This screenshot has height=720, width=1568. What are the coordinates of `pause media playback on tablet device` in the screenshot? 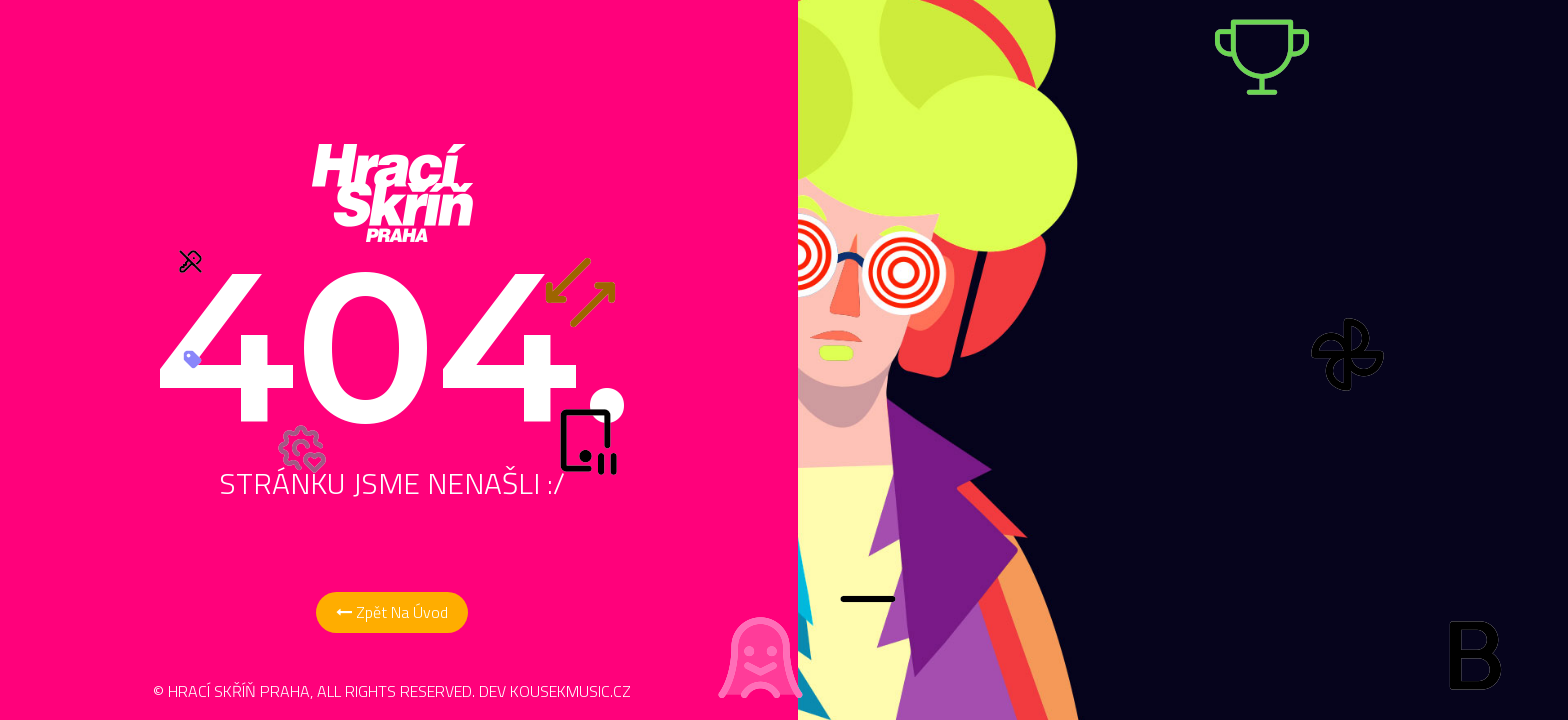 It's located at (585, 440).